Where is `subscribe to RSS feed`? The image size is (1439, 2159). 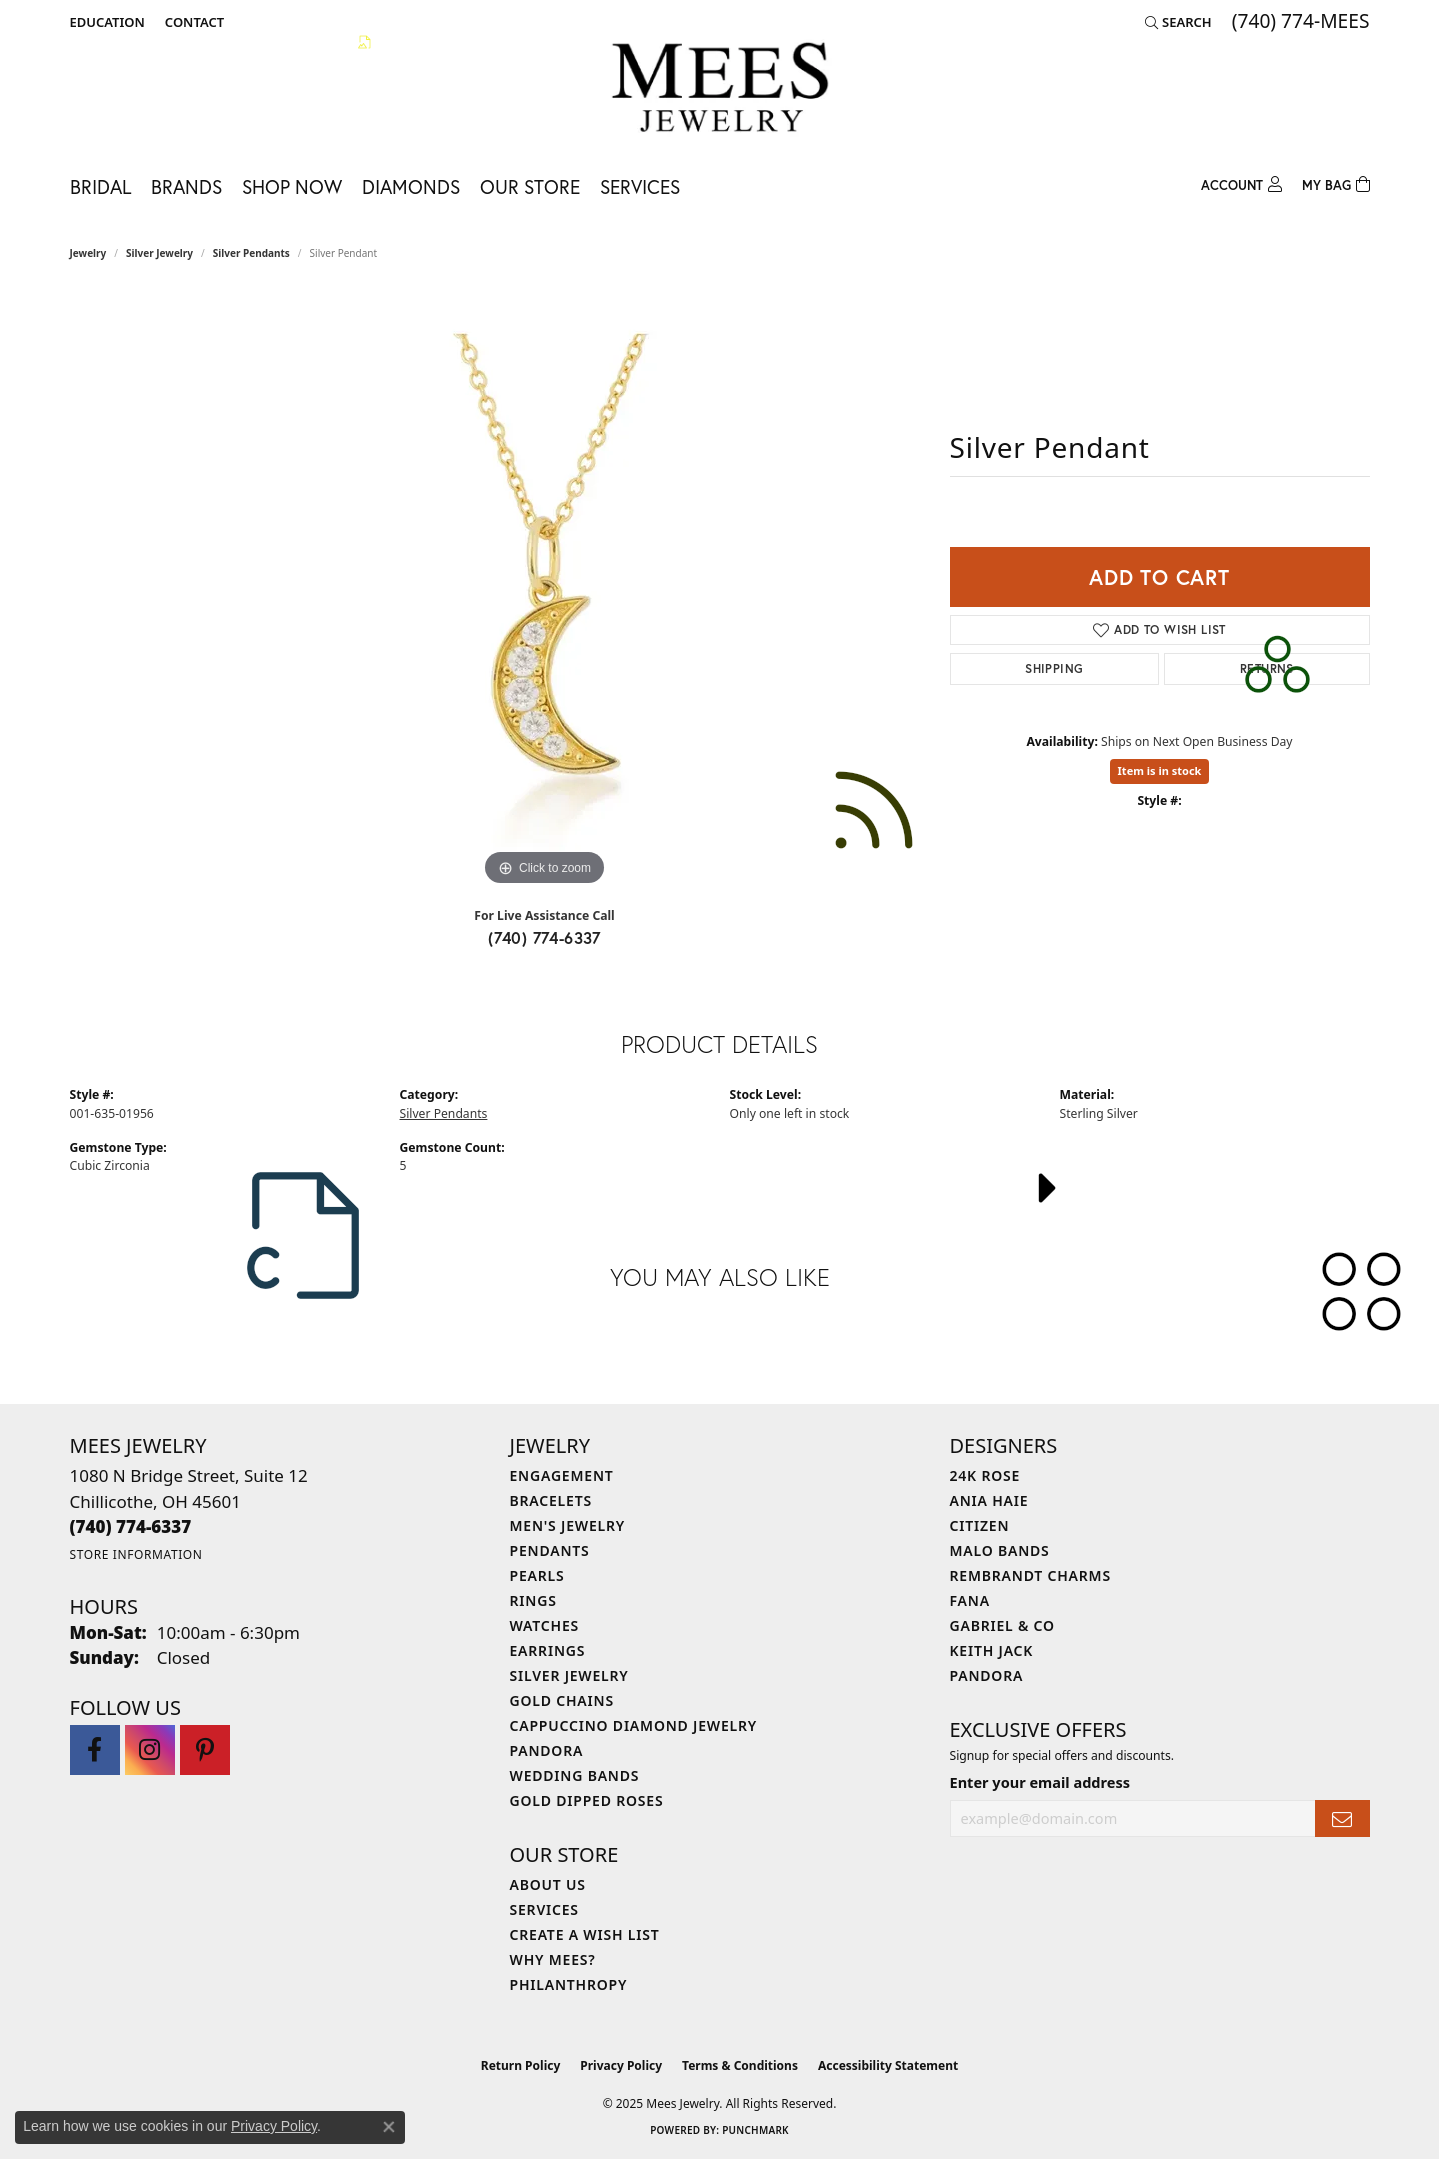
subscribe to RSS feed is located at coordinates (868, 815).